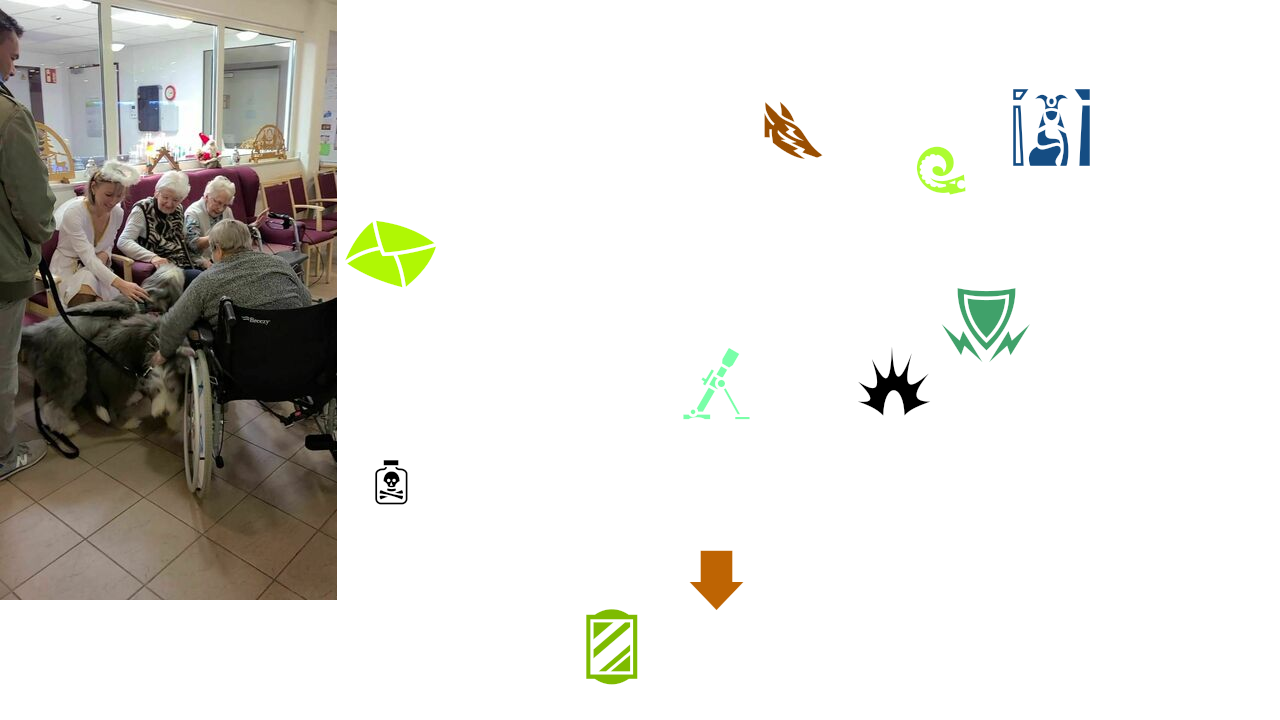 The height and width of the screenshot is (720, 1280). I want to click on select direwolf as character or faction, so click(793, 130).